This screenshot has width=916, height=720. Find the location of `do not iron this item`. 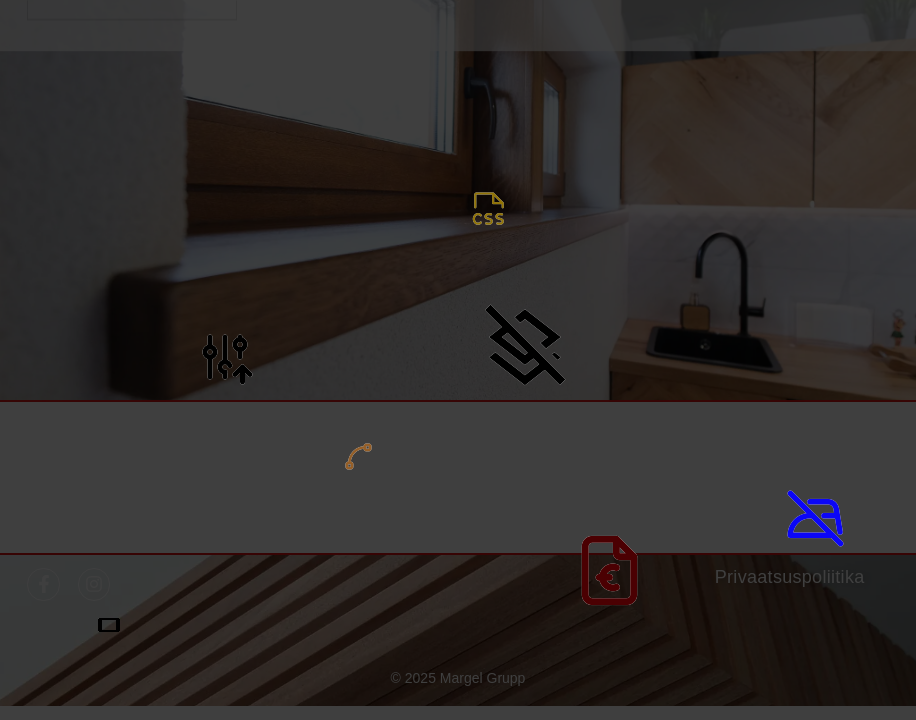

do not iron this item is located at coordinates (815, 518).